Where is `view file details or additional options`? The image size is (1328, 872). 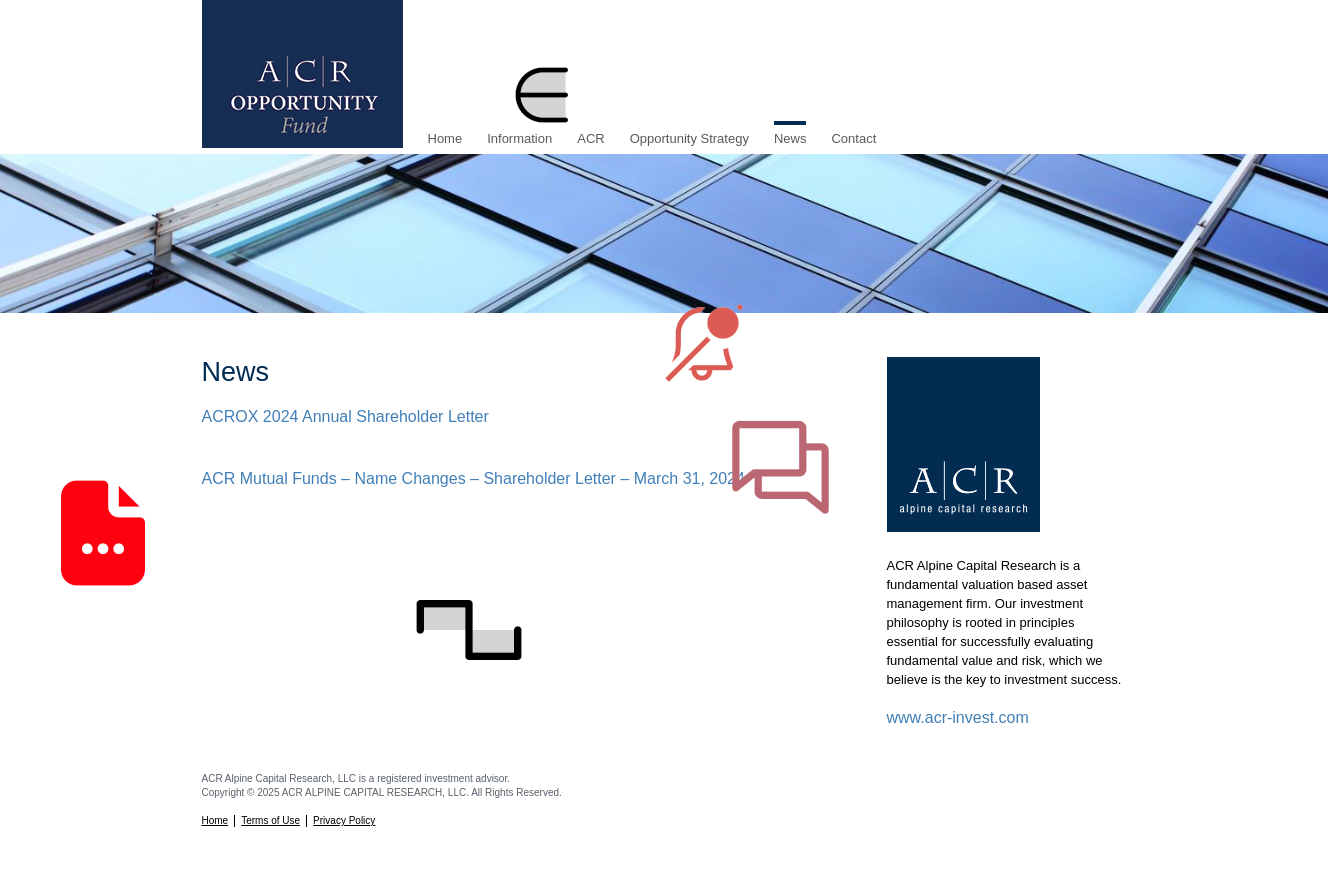 view file details or additional options is located at coordinates (103, 533).